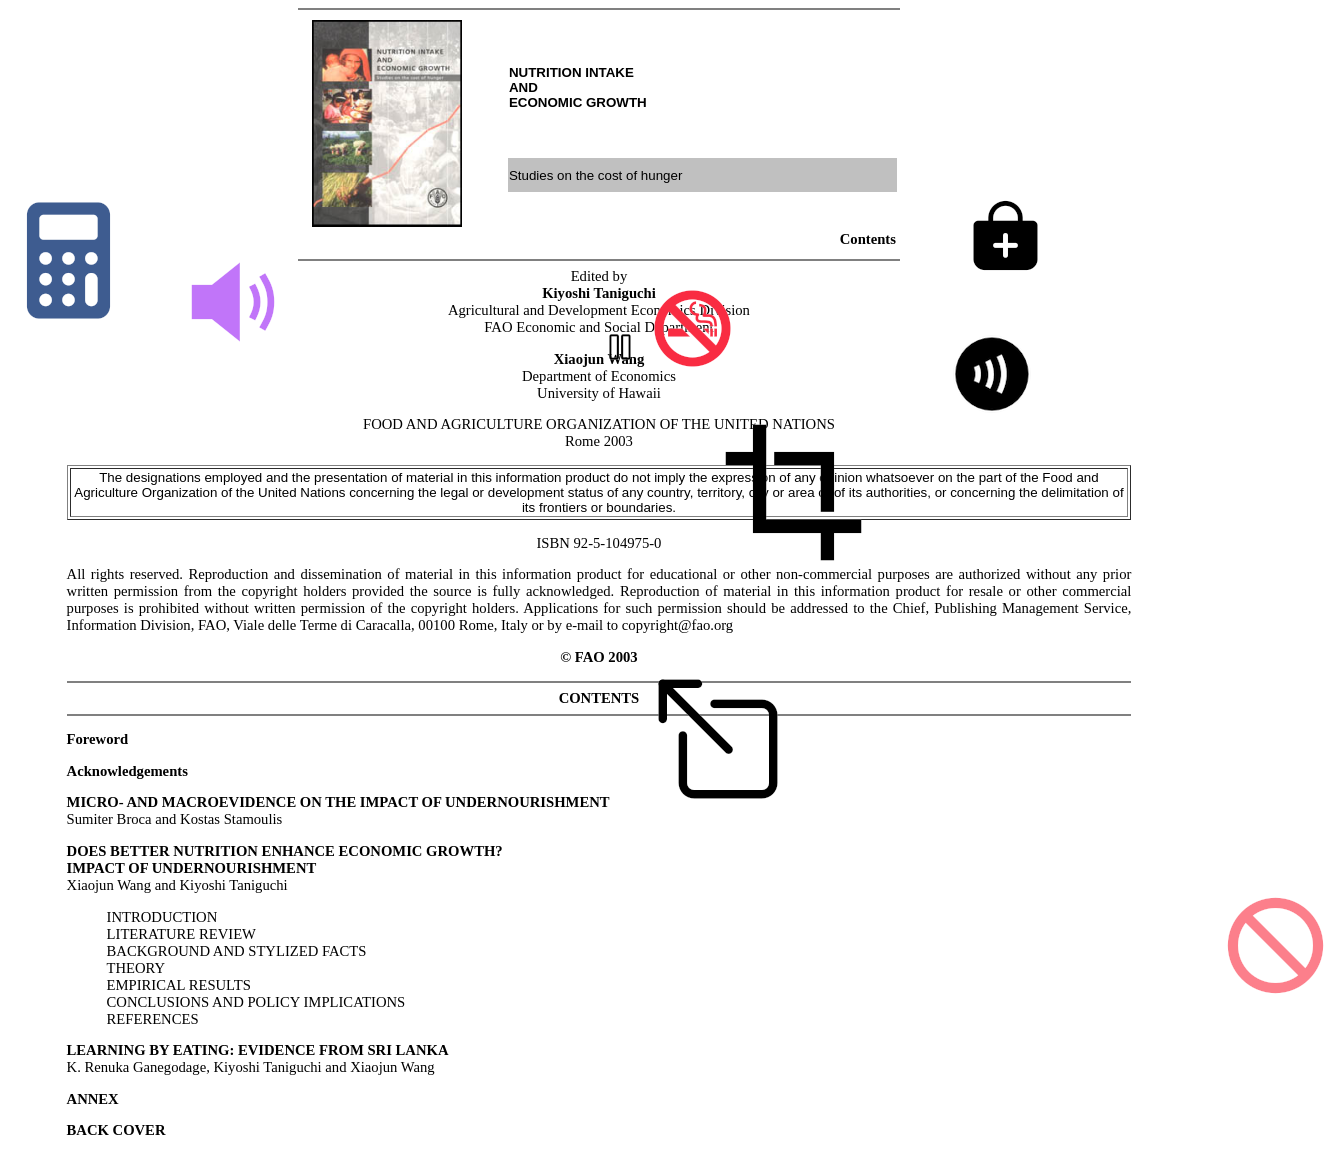  What do you see at coordinates (233, 302) in the screenshot?
I see `adjust audio volume to medium level` at bounding box center [233, 302].